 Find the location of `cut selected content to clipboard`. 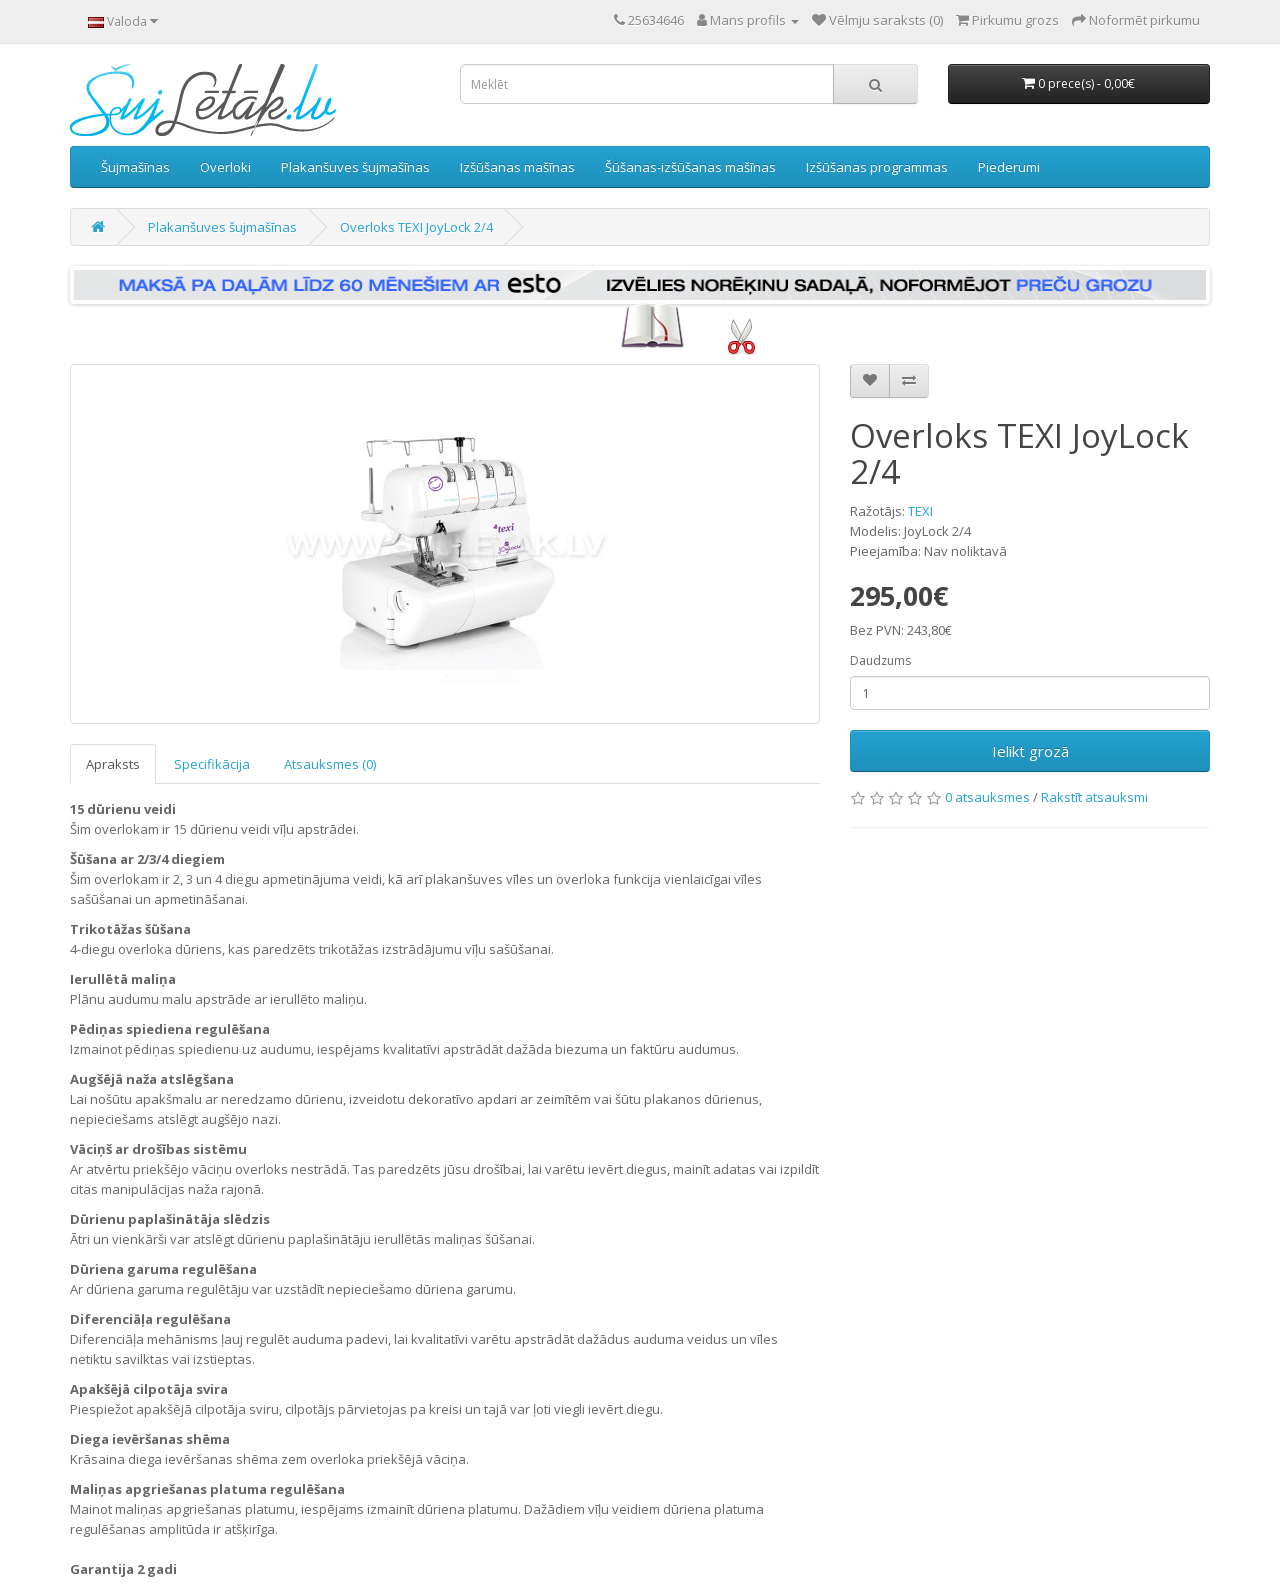

cut selected content to clipboard is located at coordinates (741, 336).